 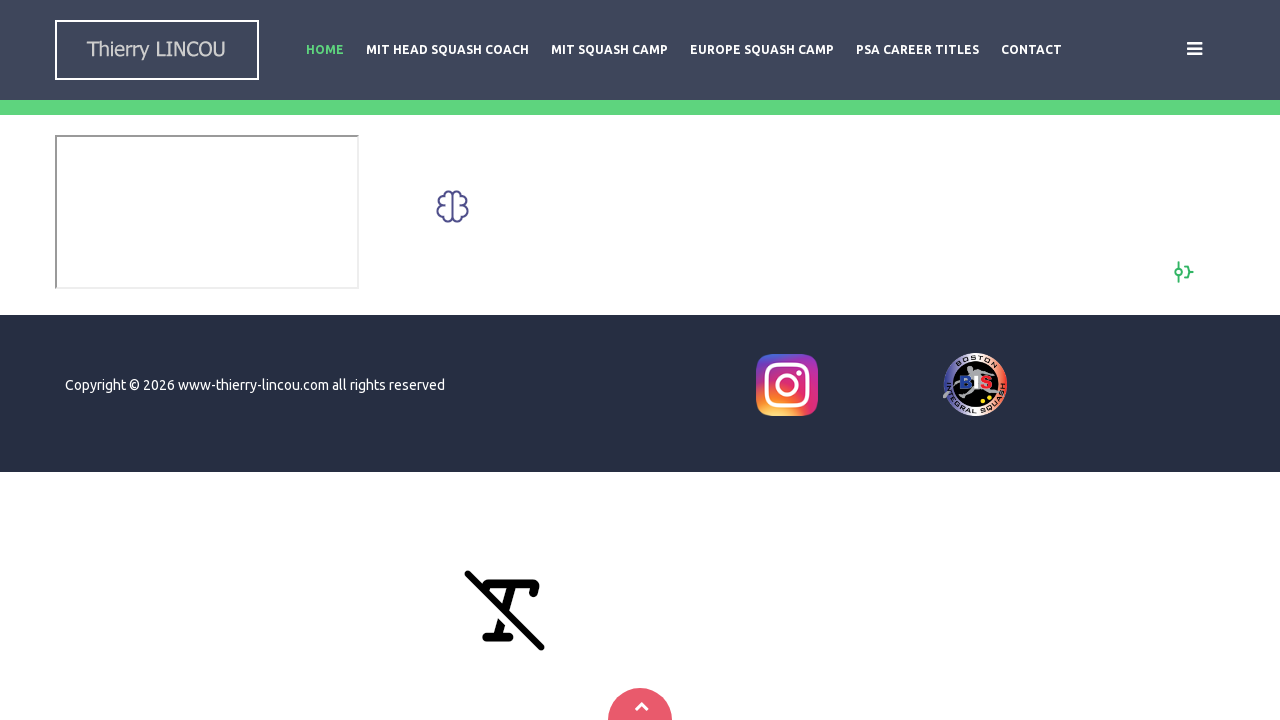 I want to click on disable text formatting, so click(x=504, y=610).